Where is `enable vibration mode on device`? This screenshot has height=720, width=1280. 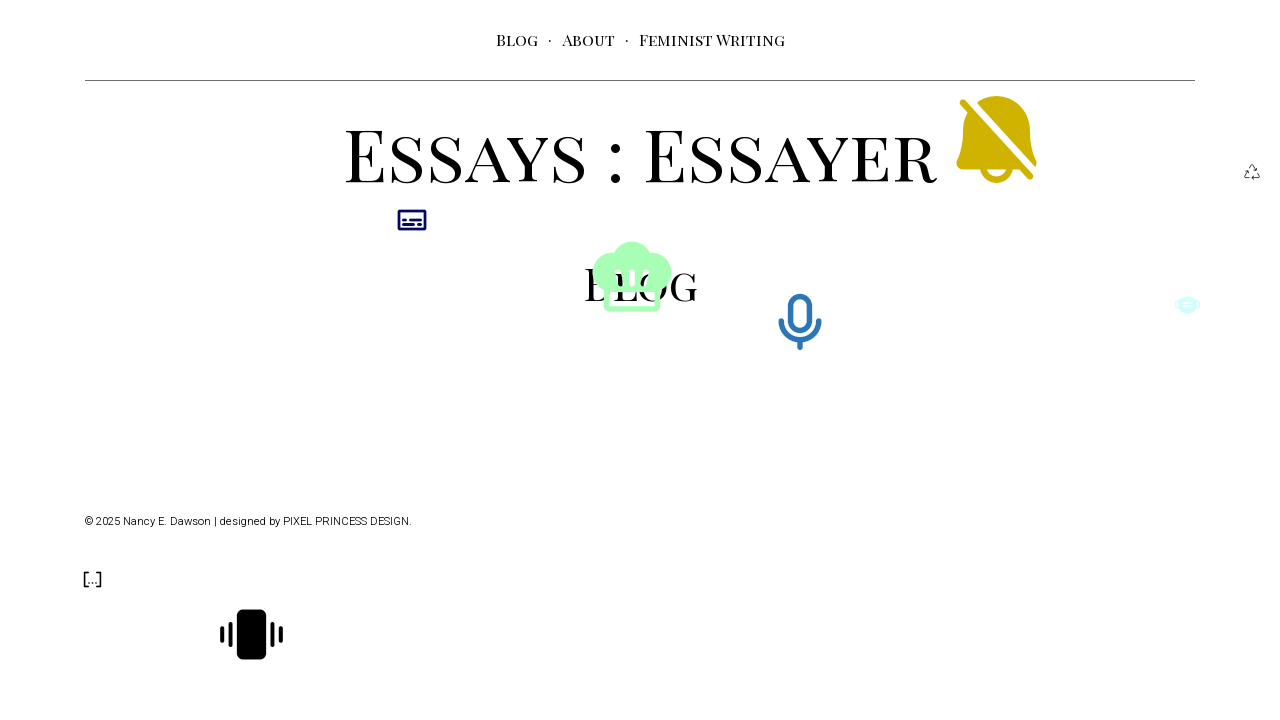 enable vibration mode on device is located at coordinates (251, 634).